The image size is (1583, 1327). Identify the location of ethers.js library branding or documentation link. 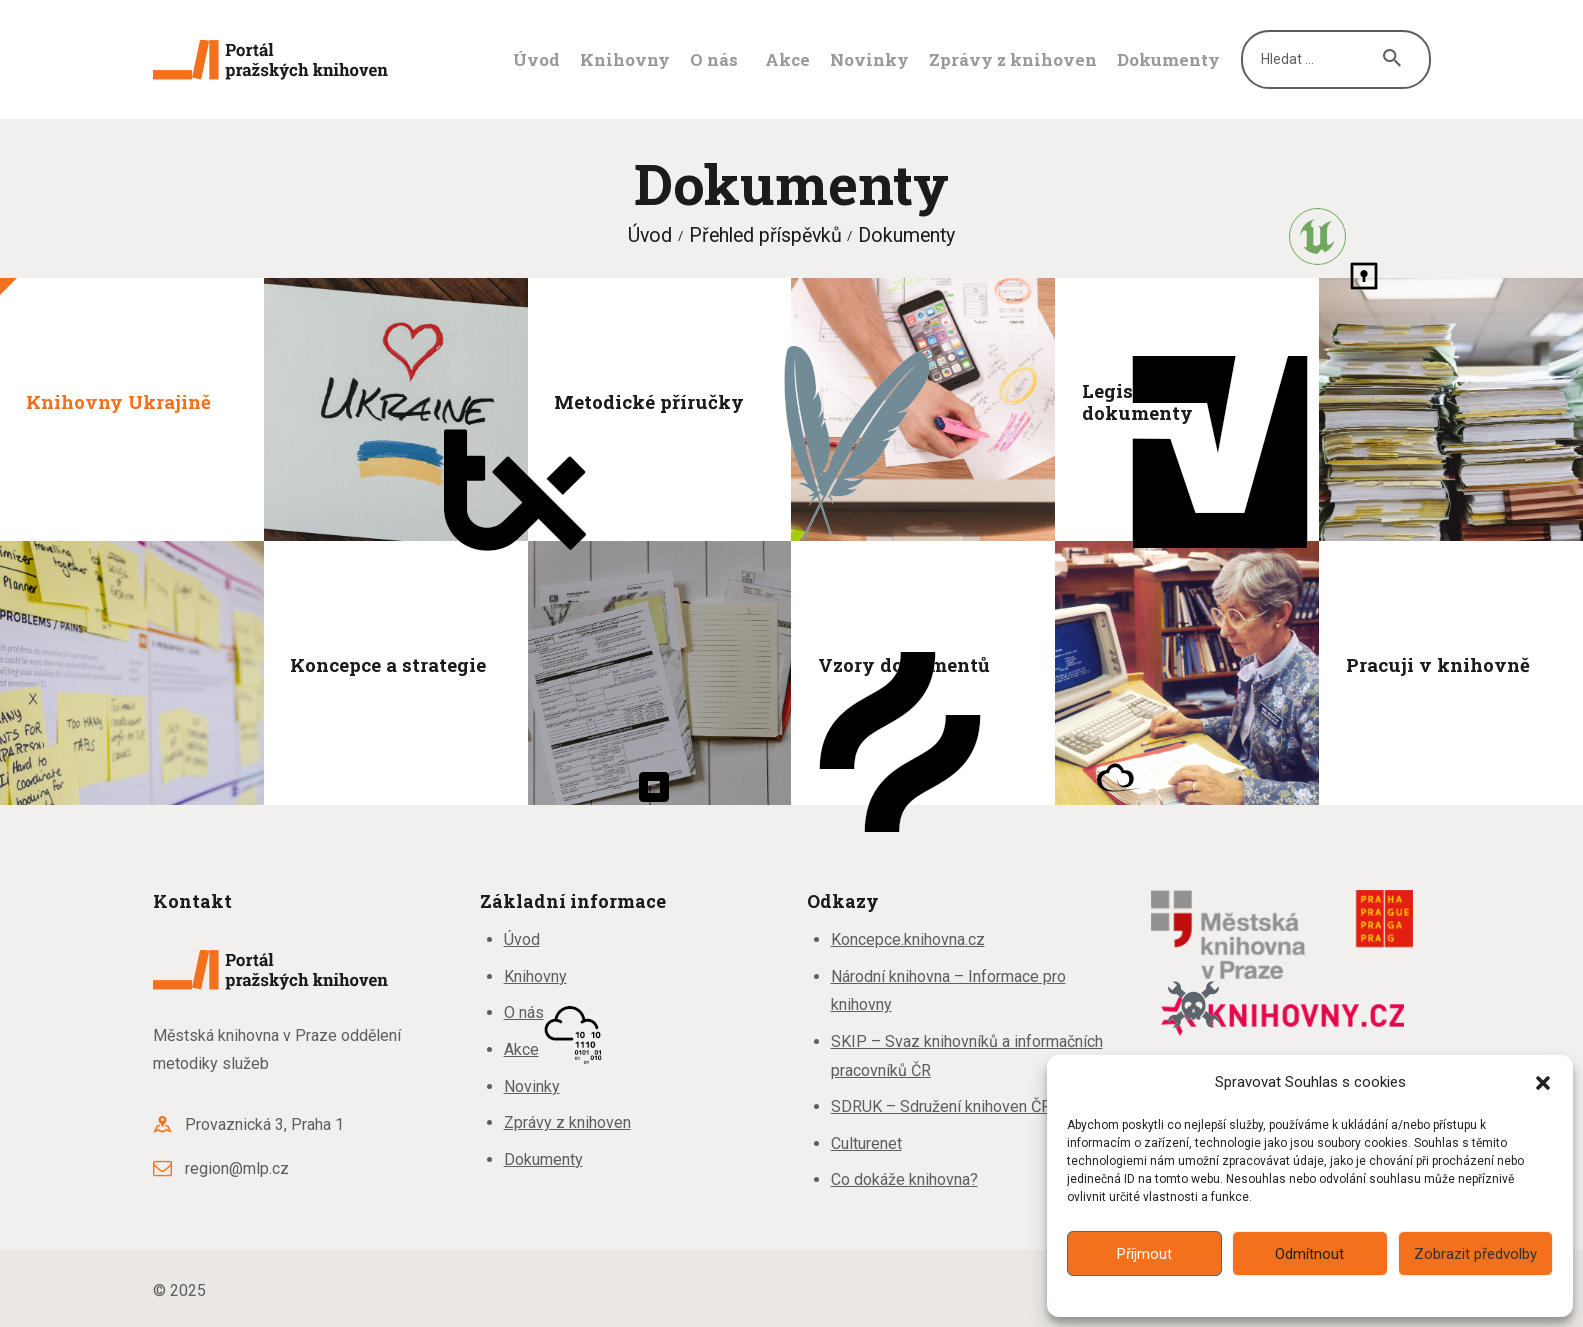
(1119, 777).